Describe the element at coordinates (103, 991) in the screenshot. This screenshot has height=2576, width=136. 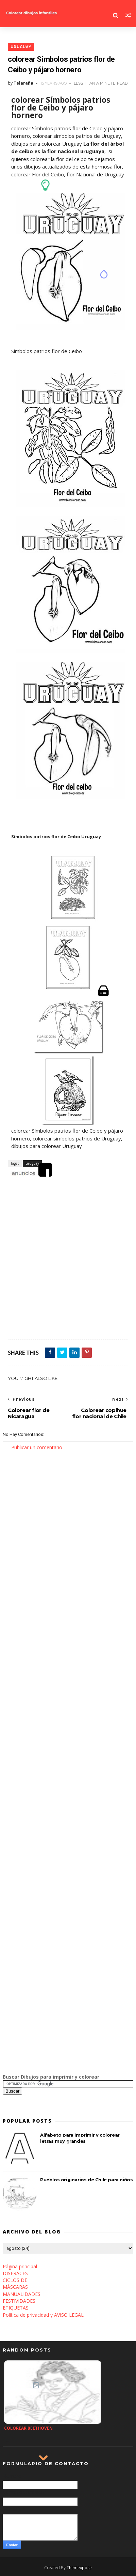
I see `access local storage or hard drive` at that location.